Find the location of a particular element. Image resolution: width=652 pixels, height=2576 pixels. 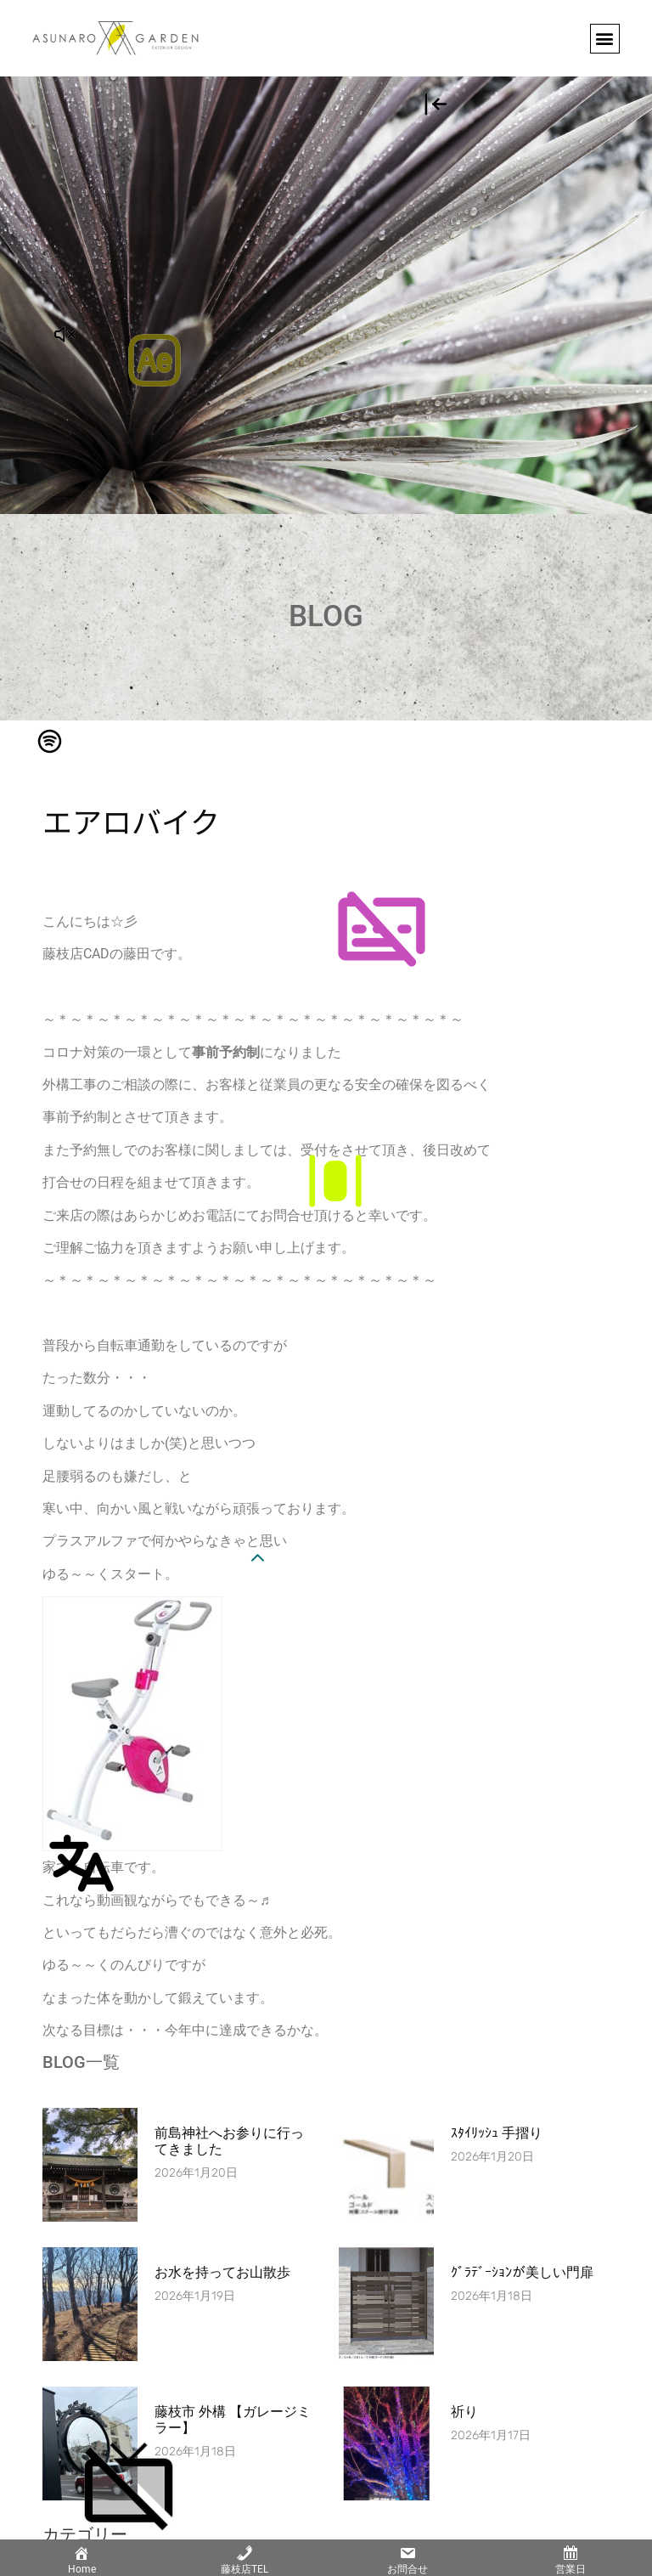

open Adobe After Effects is located at coordinates (155, 360).